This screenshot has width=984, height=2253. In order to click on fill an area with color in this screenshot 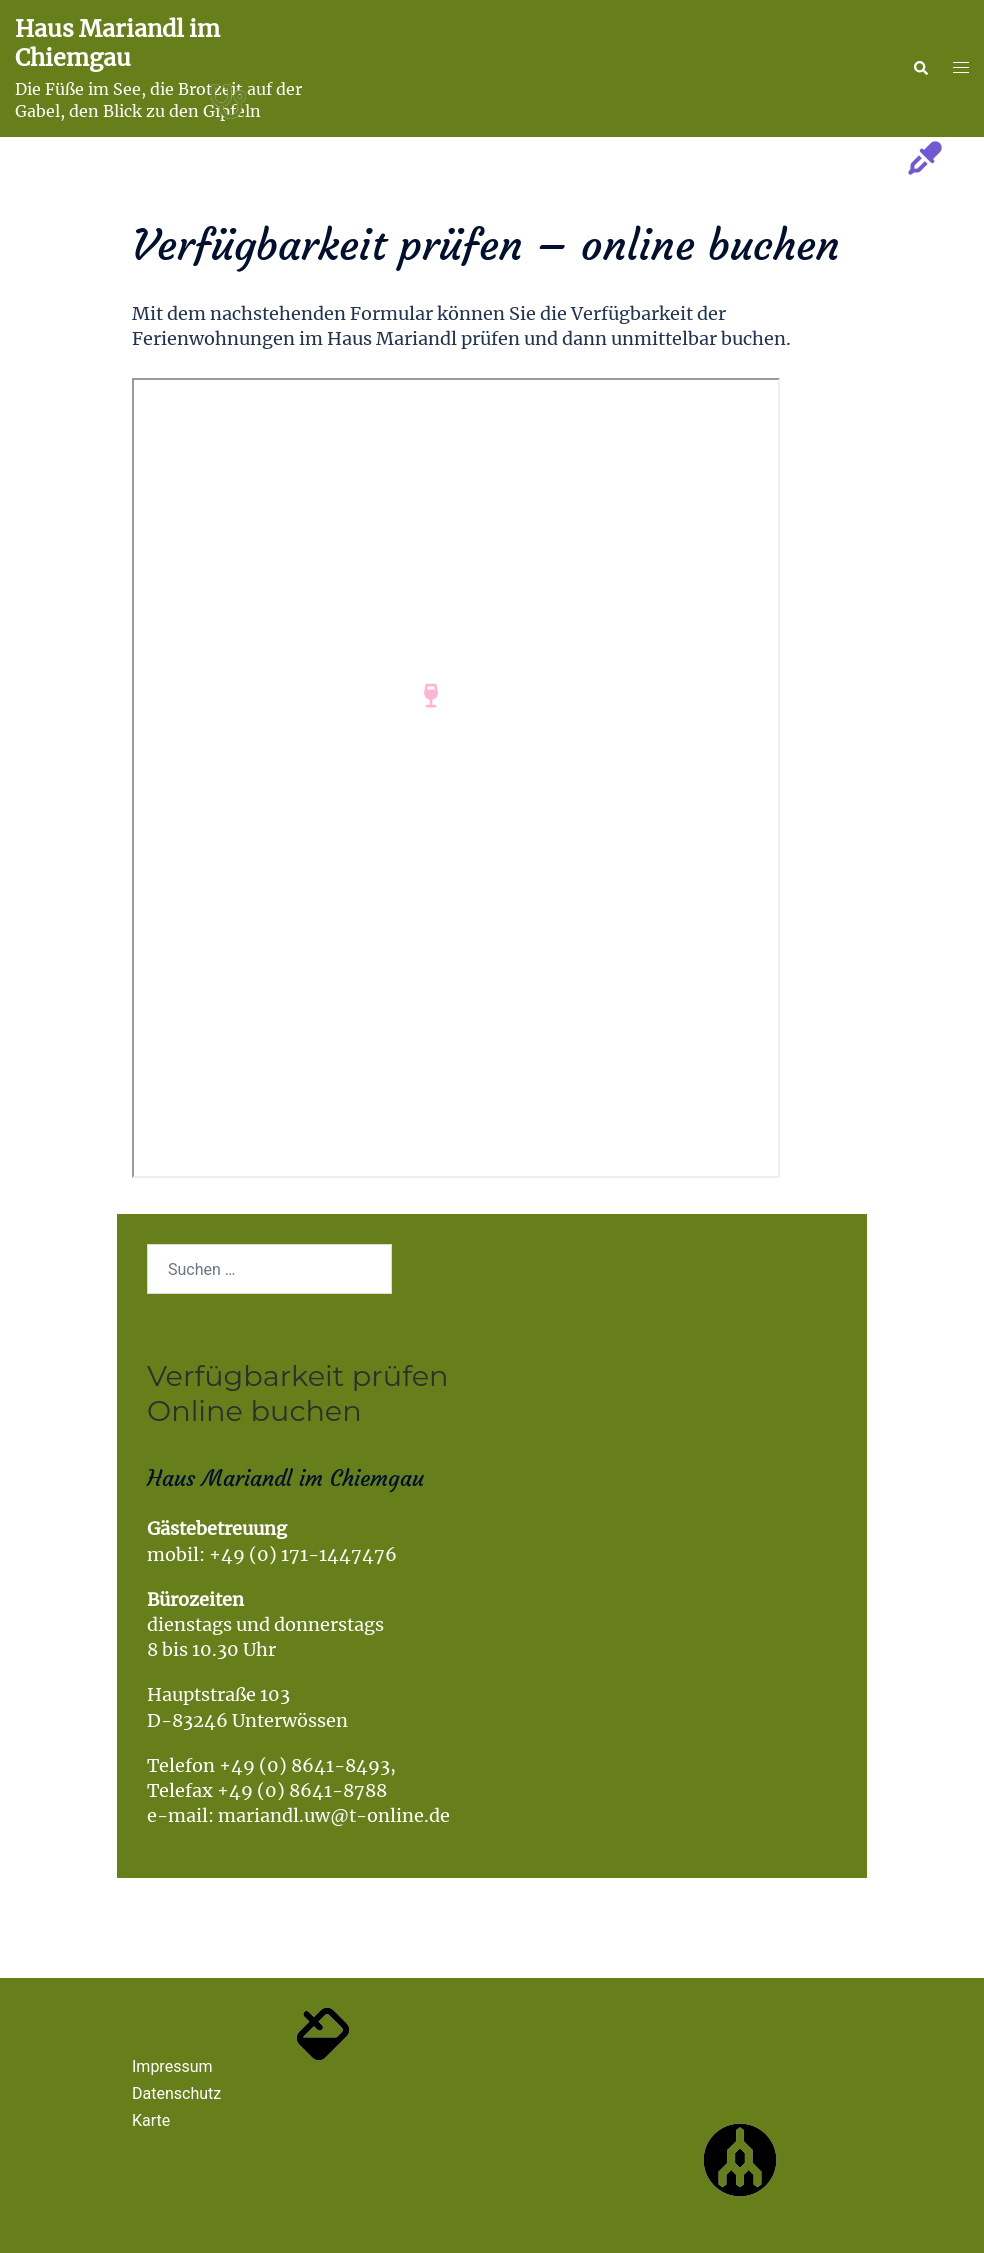, I will do `click(323, 2034)`.